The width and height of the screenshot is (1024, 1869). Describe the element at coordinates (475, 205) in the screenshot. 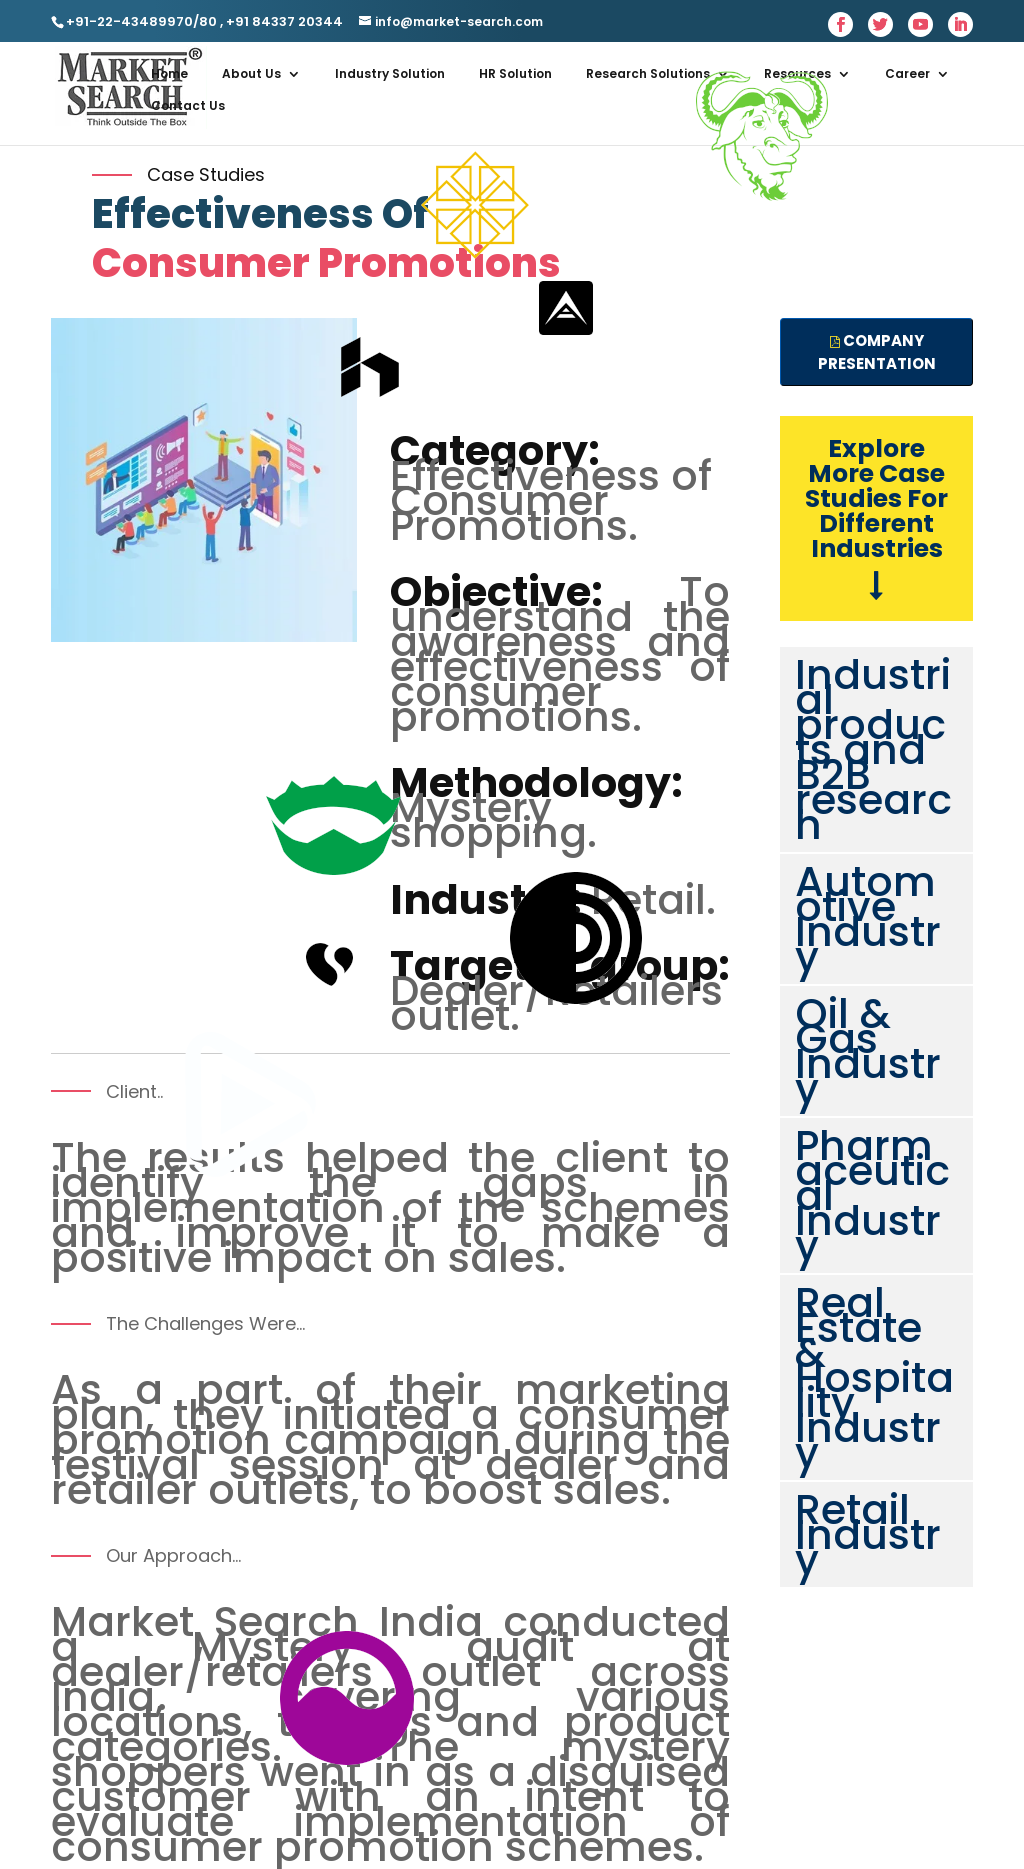

I see `CentOS Linux distribution logo` at that location.